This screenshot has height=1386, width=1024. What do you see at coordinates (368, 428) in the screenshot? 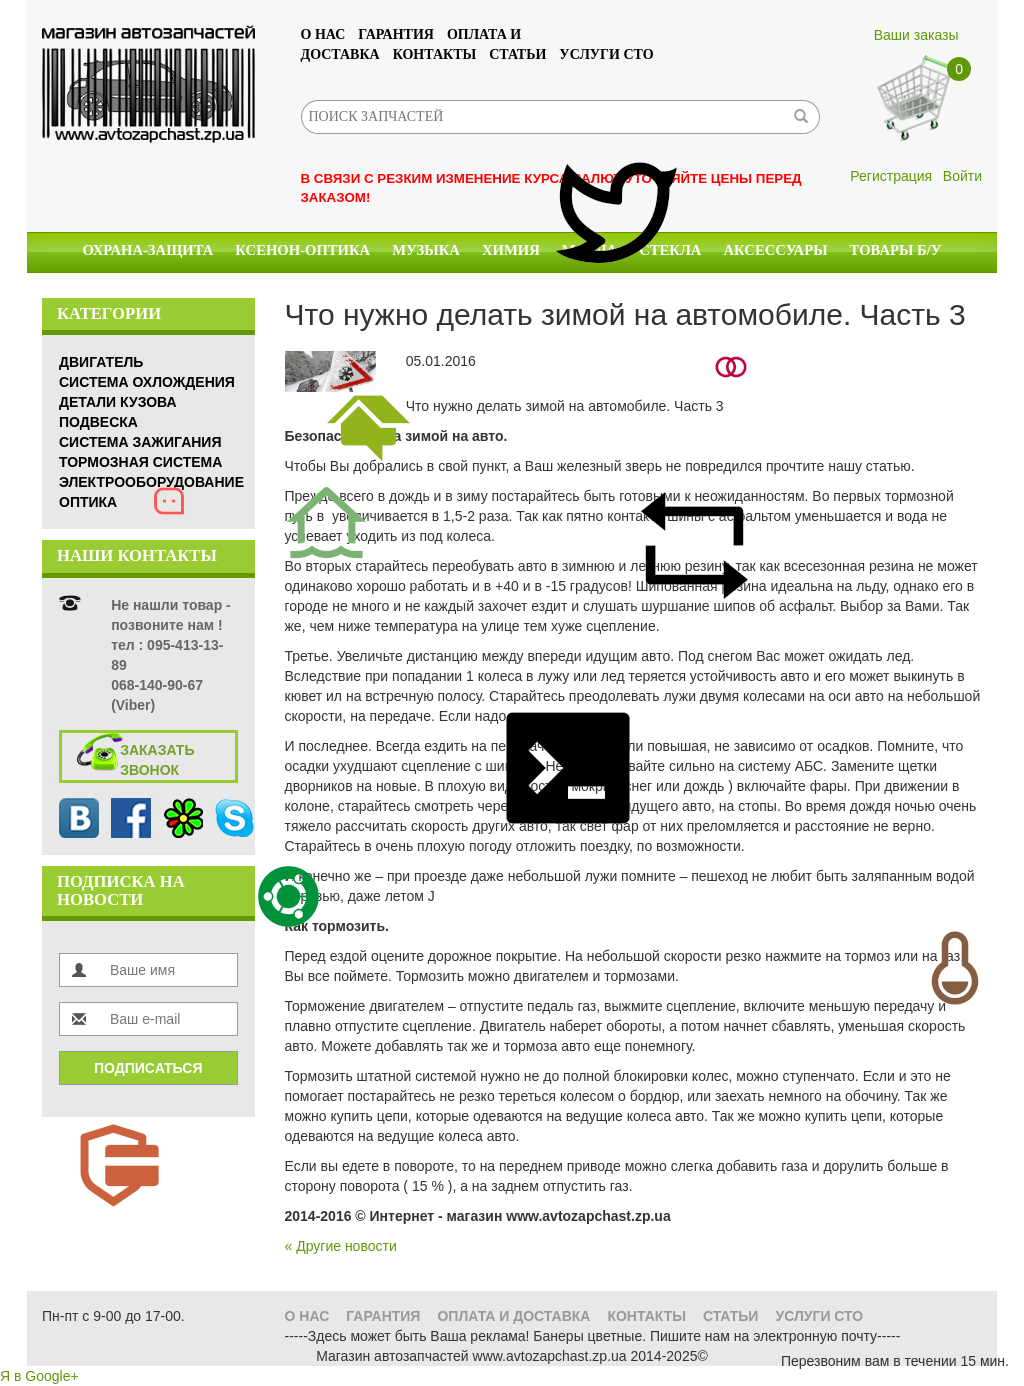
I see `open the HomeAdvisor app` at bounding box center [368, 428].